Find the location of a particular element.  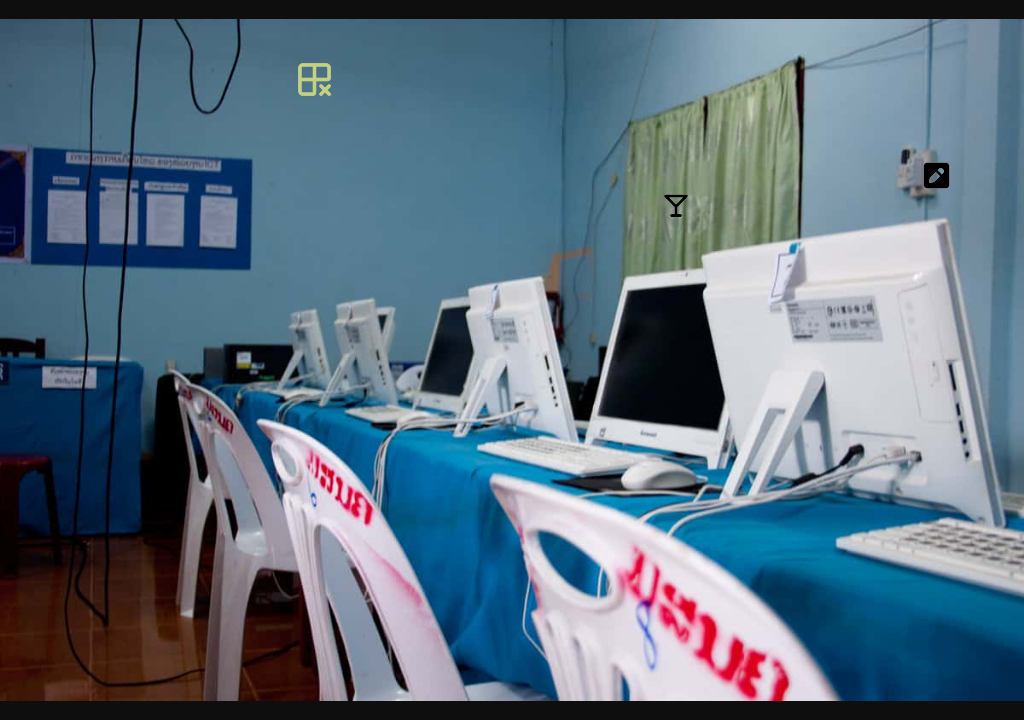

edit or modify content is located at coordinates (936, 175).